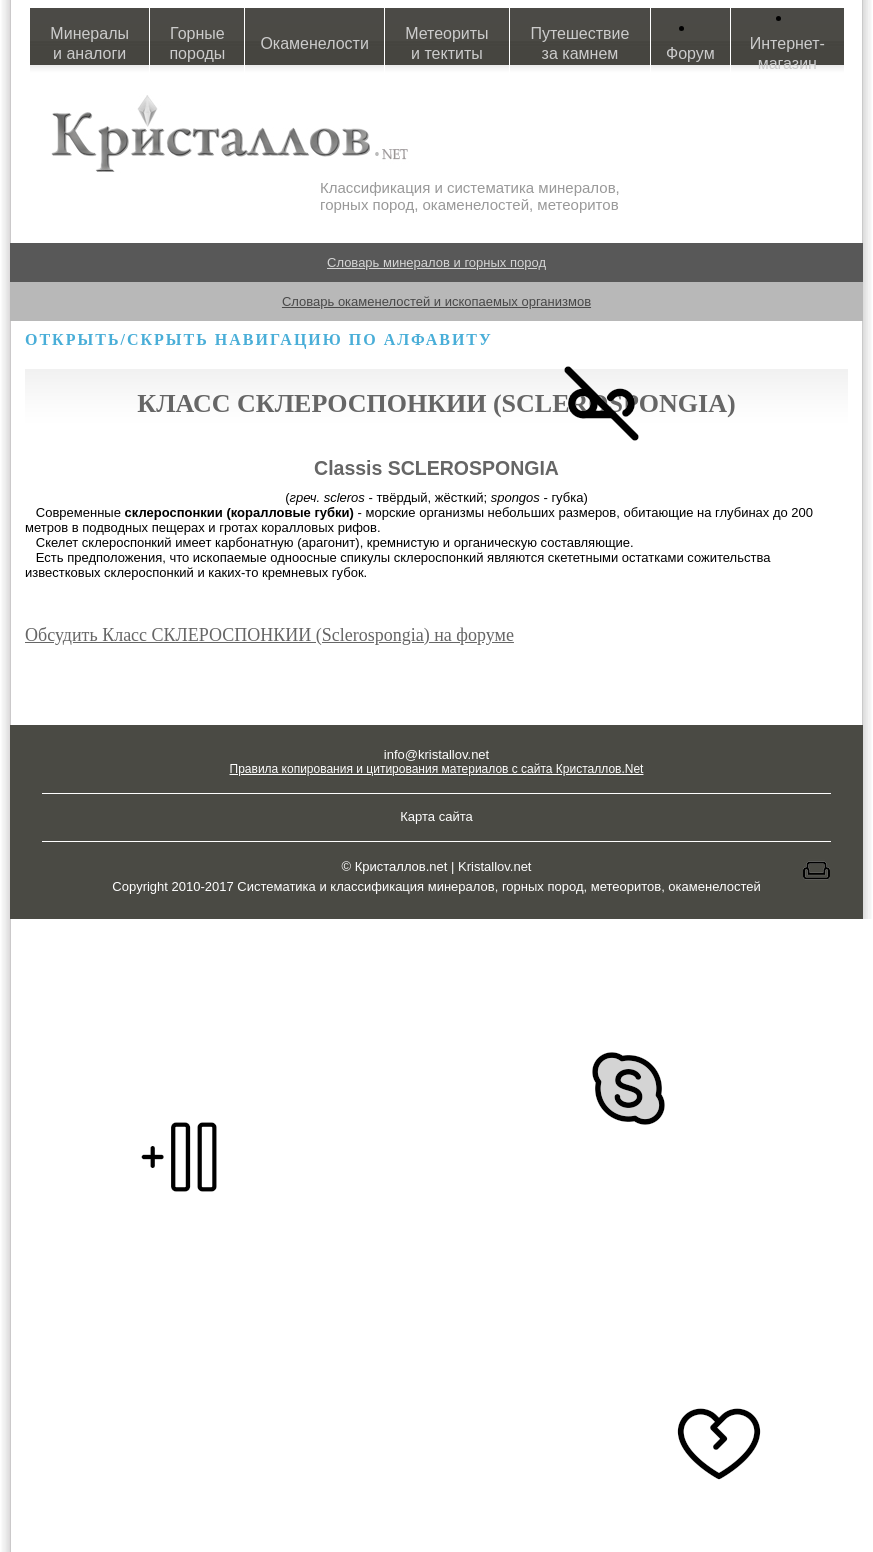 This screenshot has width=873, height=1552. Describe the element at coordinates (185, 1157) in the screenshot. I see `add a new column to the left` at that location.